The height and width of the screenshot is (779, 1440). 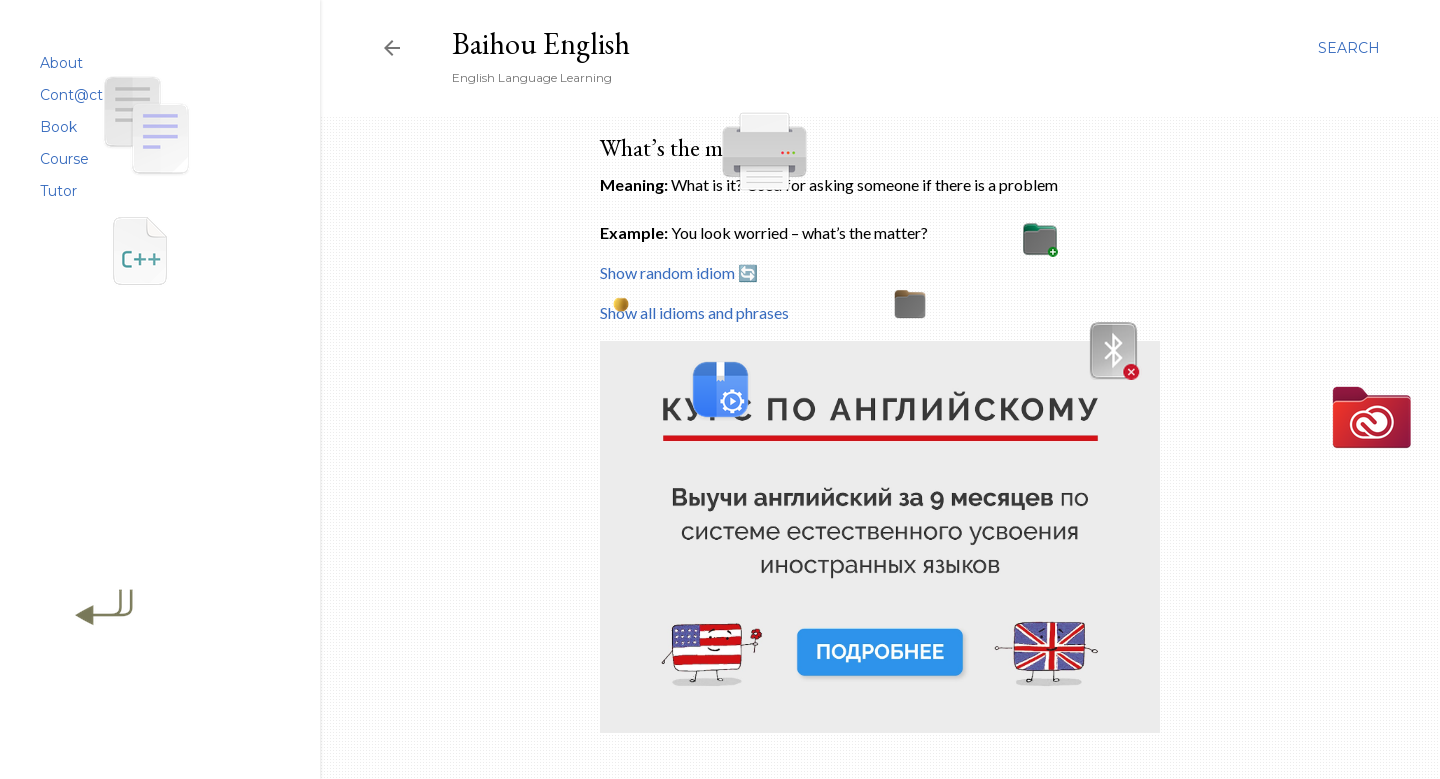 I want to click on access HomePod mini settings, so click(x=621, y=306).